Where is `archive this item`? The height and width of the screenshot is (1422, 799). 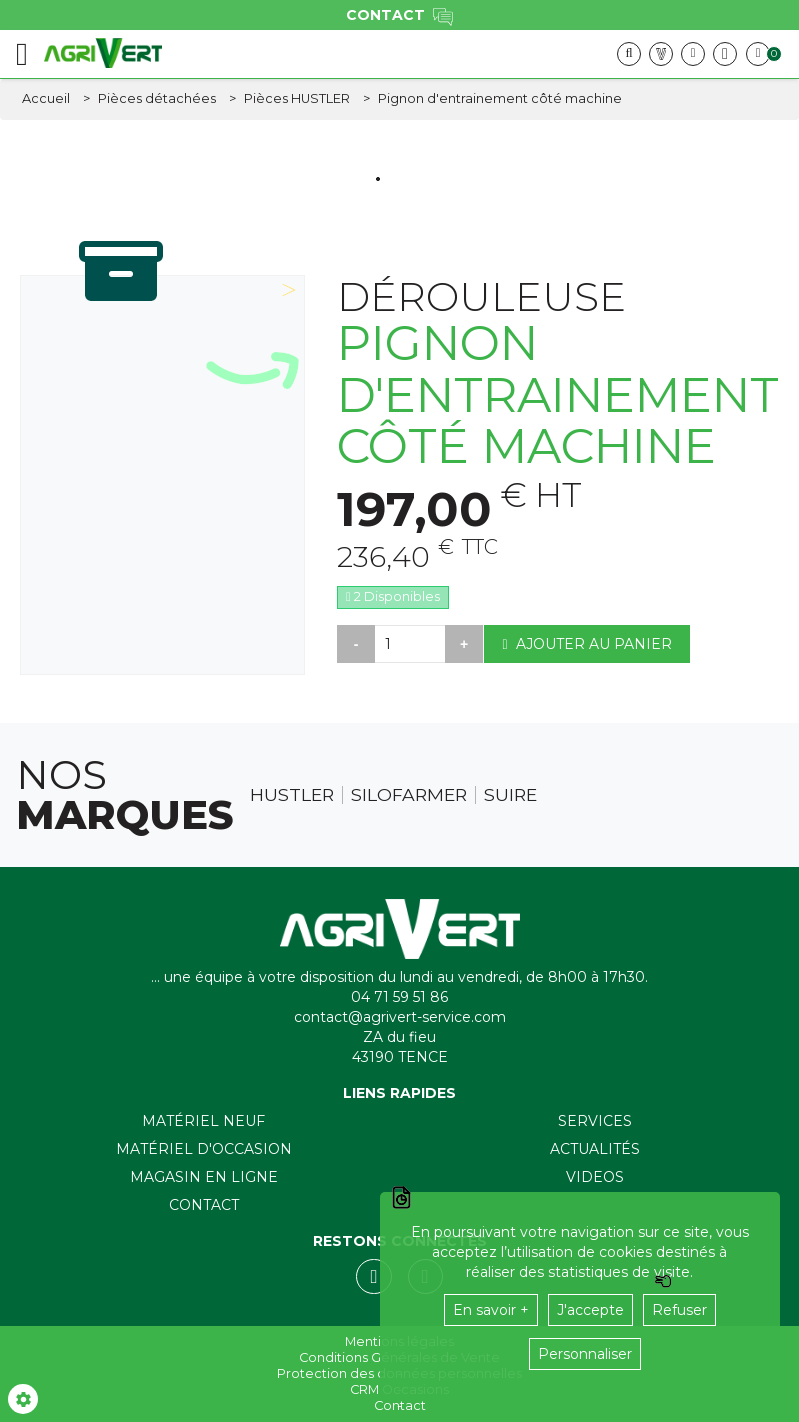 archive this item is located at coordinates (121, 271).